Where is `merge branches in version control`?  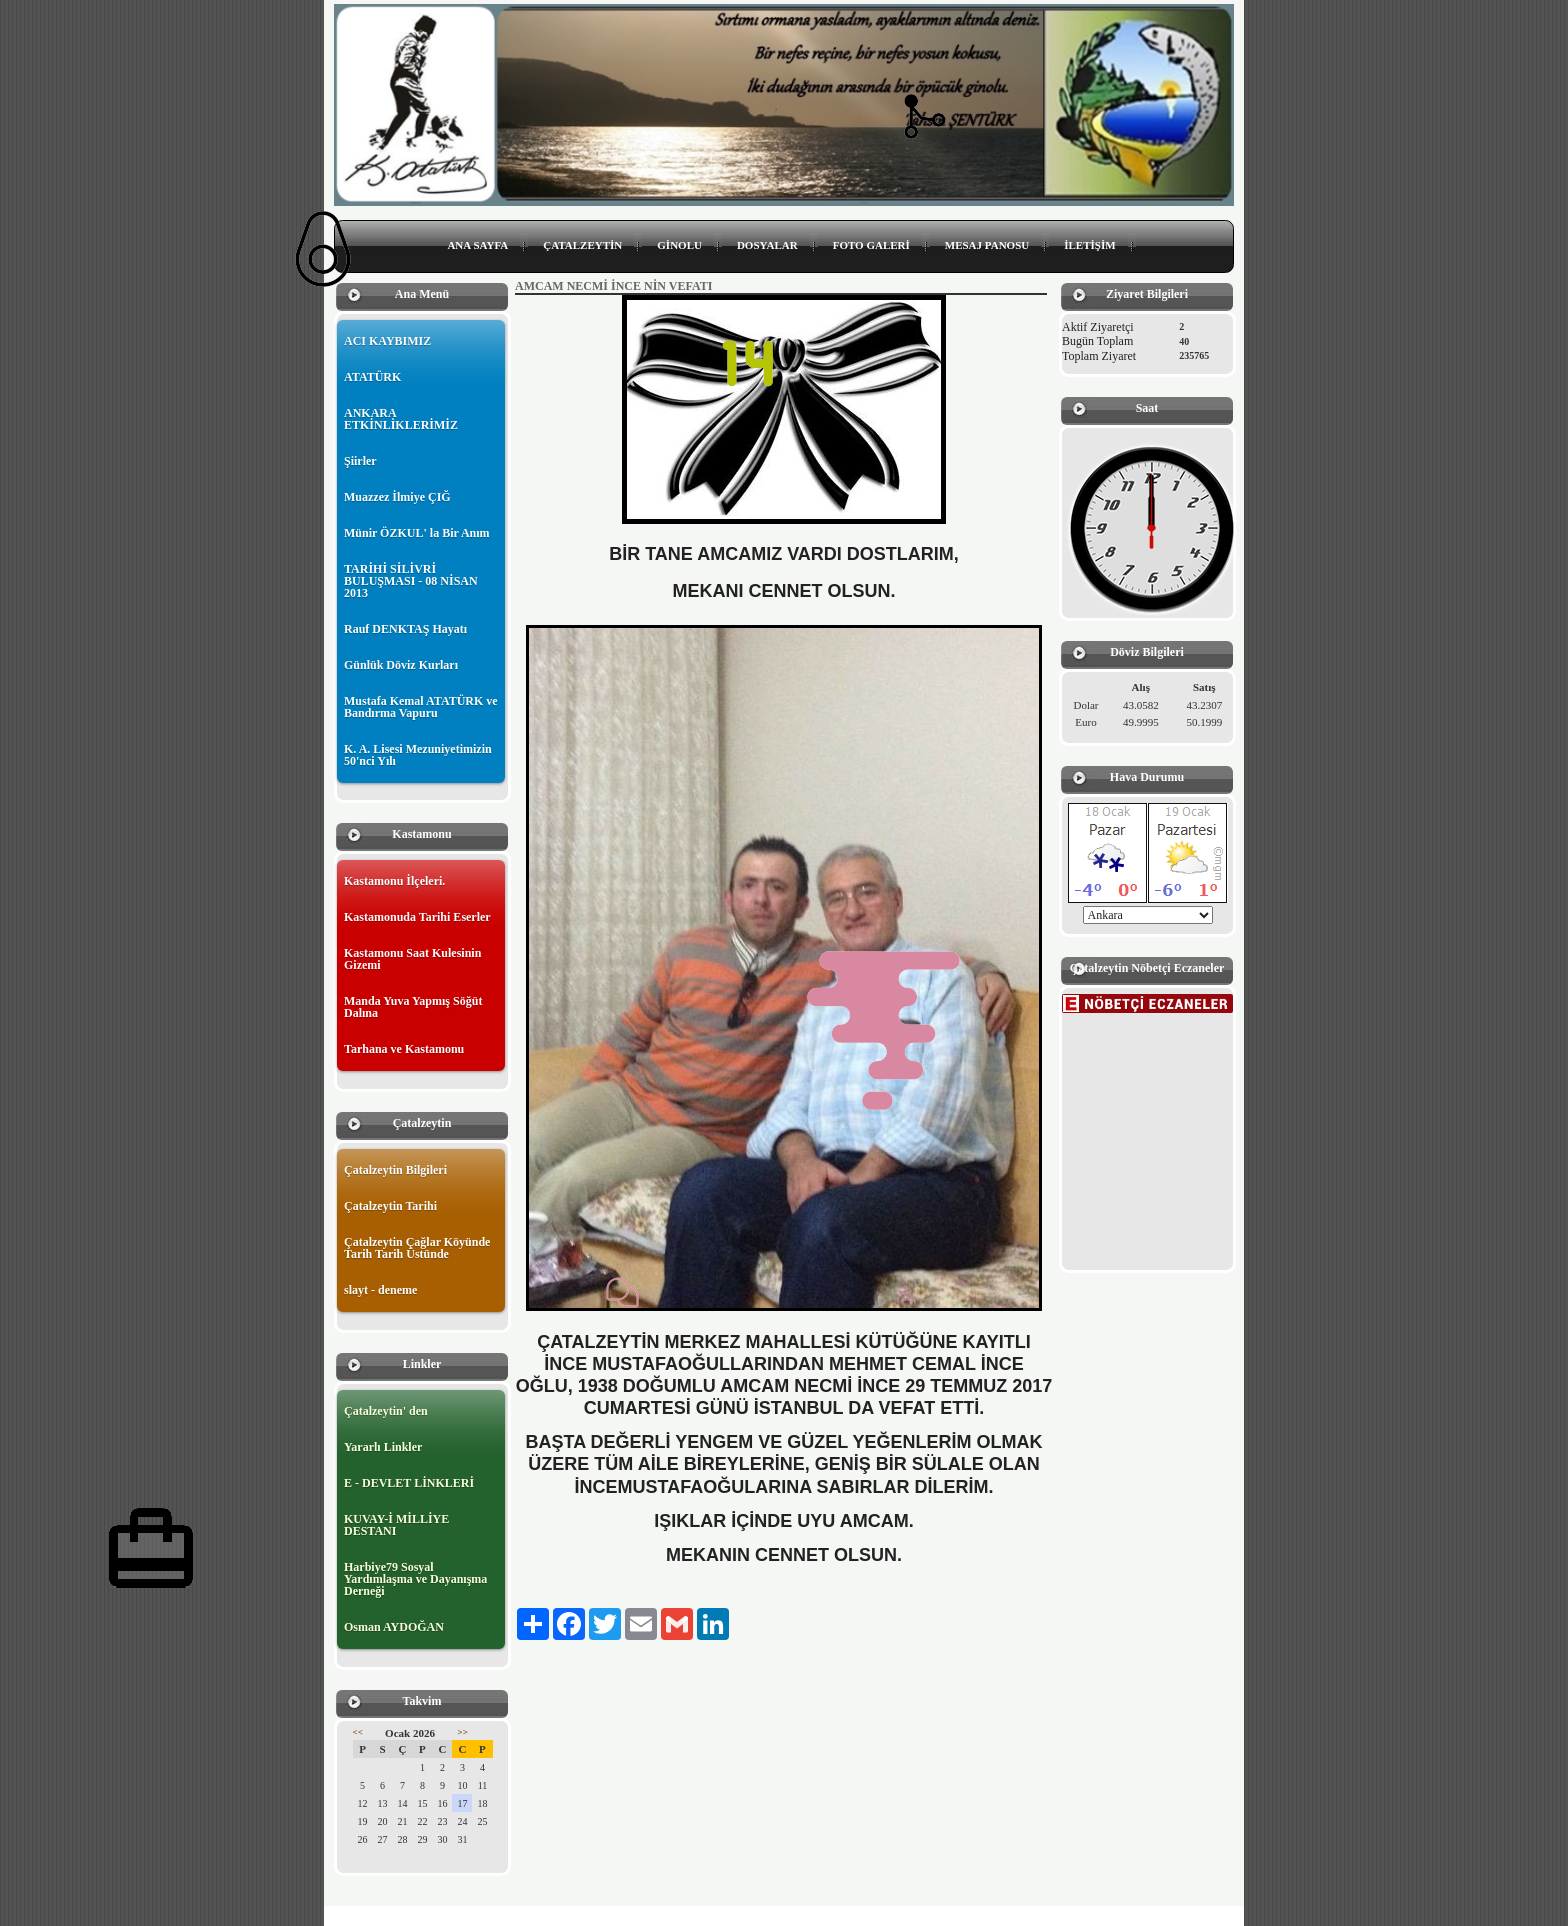 merge branches in version control is located at coordinates (921, 116).